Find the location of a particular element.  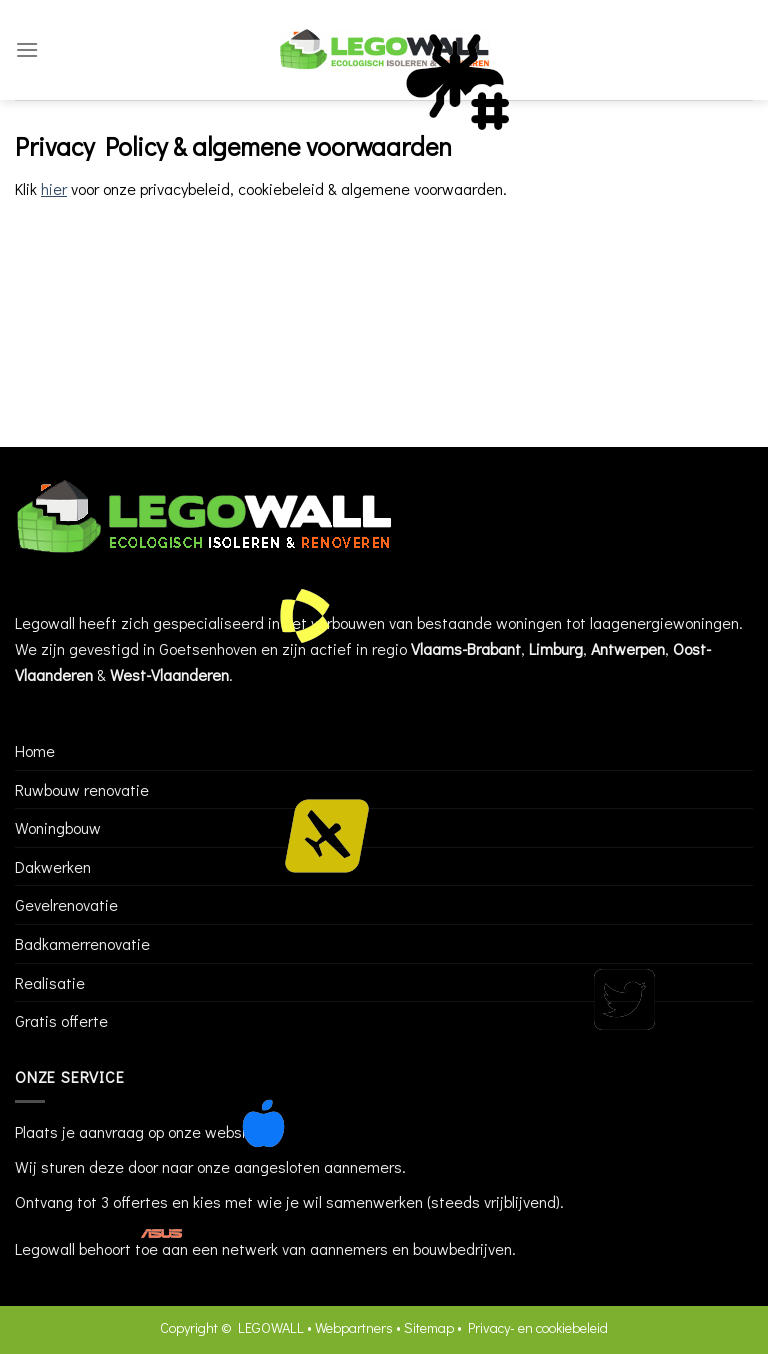

asus brand identifier is located at coordinates (161, 1233).